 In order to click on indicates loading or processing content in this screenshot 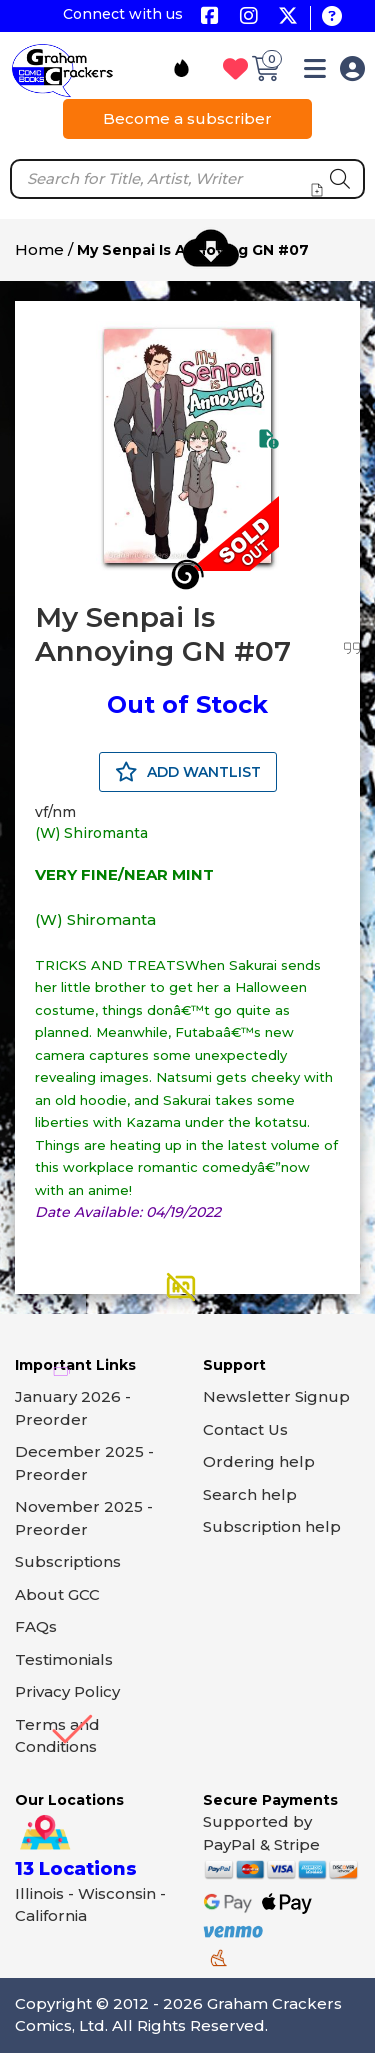, I will do `click(186, 574)`.